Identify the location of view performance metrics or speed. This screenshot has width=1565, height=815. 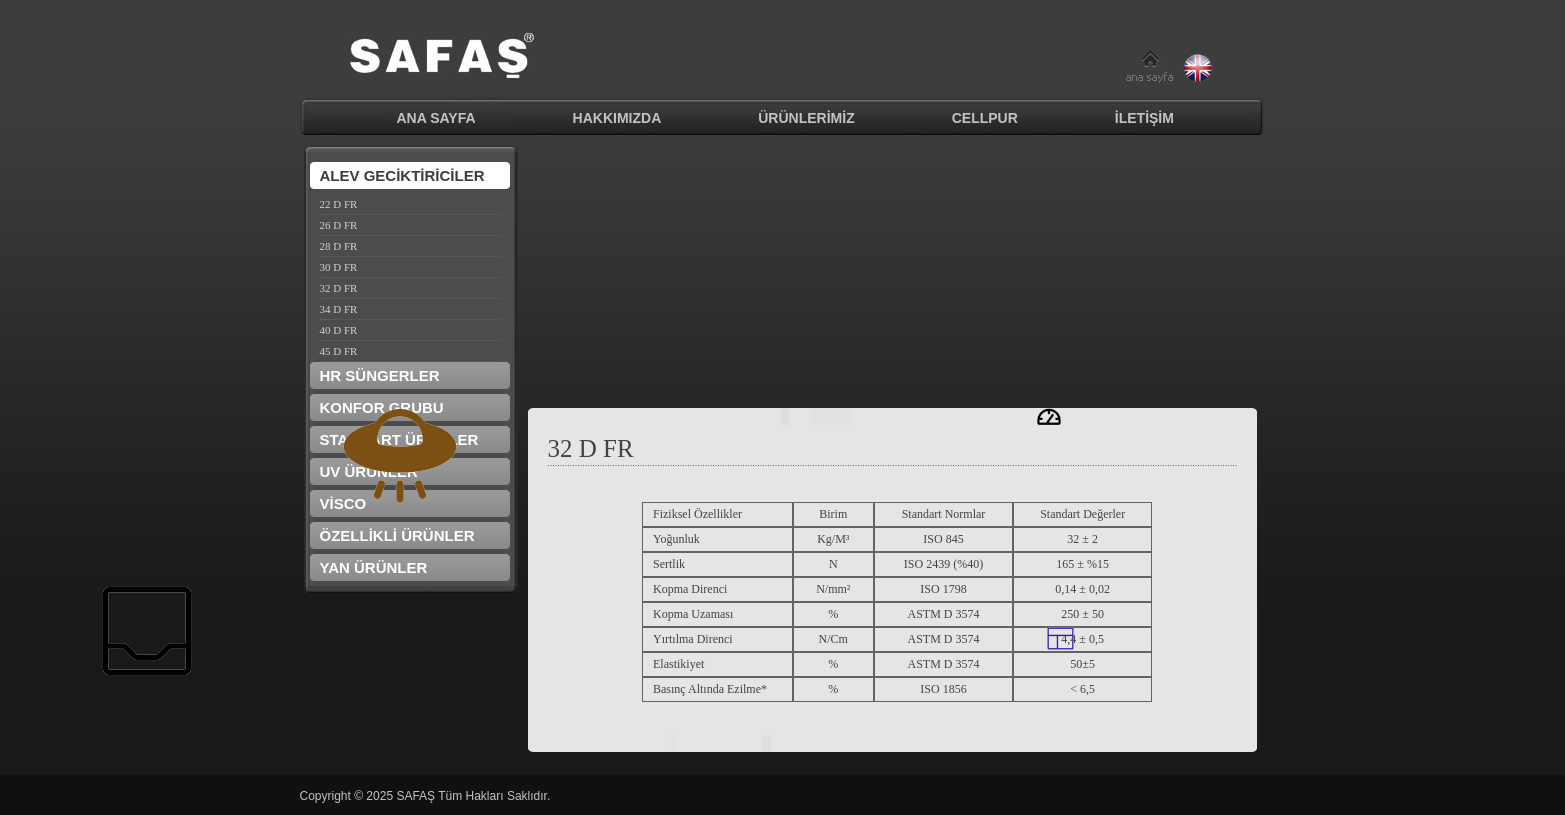
(1049, 418).